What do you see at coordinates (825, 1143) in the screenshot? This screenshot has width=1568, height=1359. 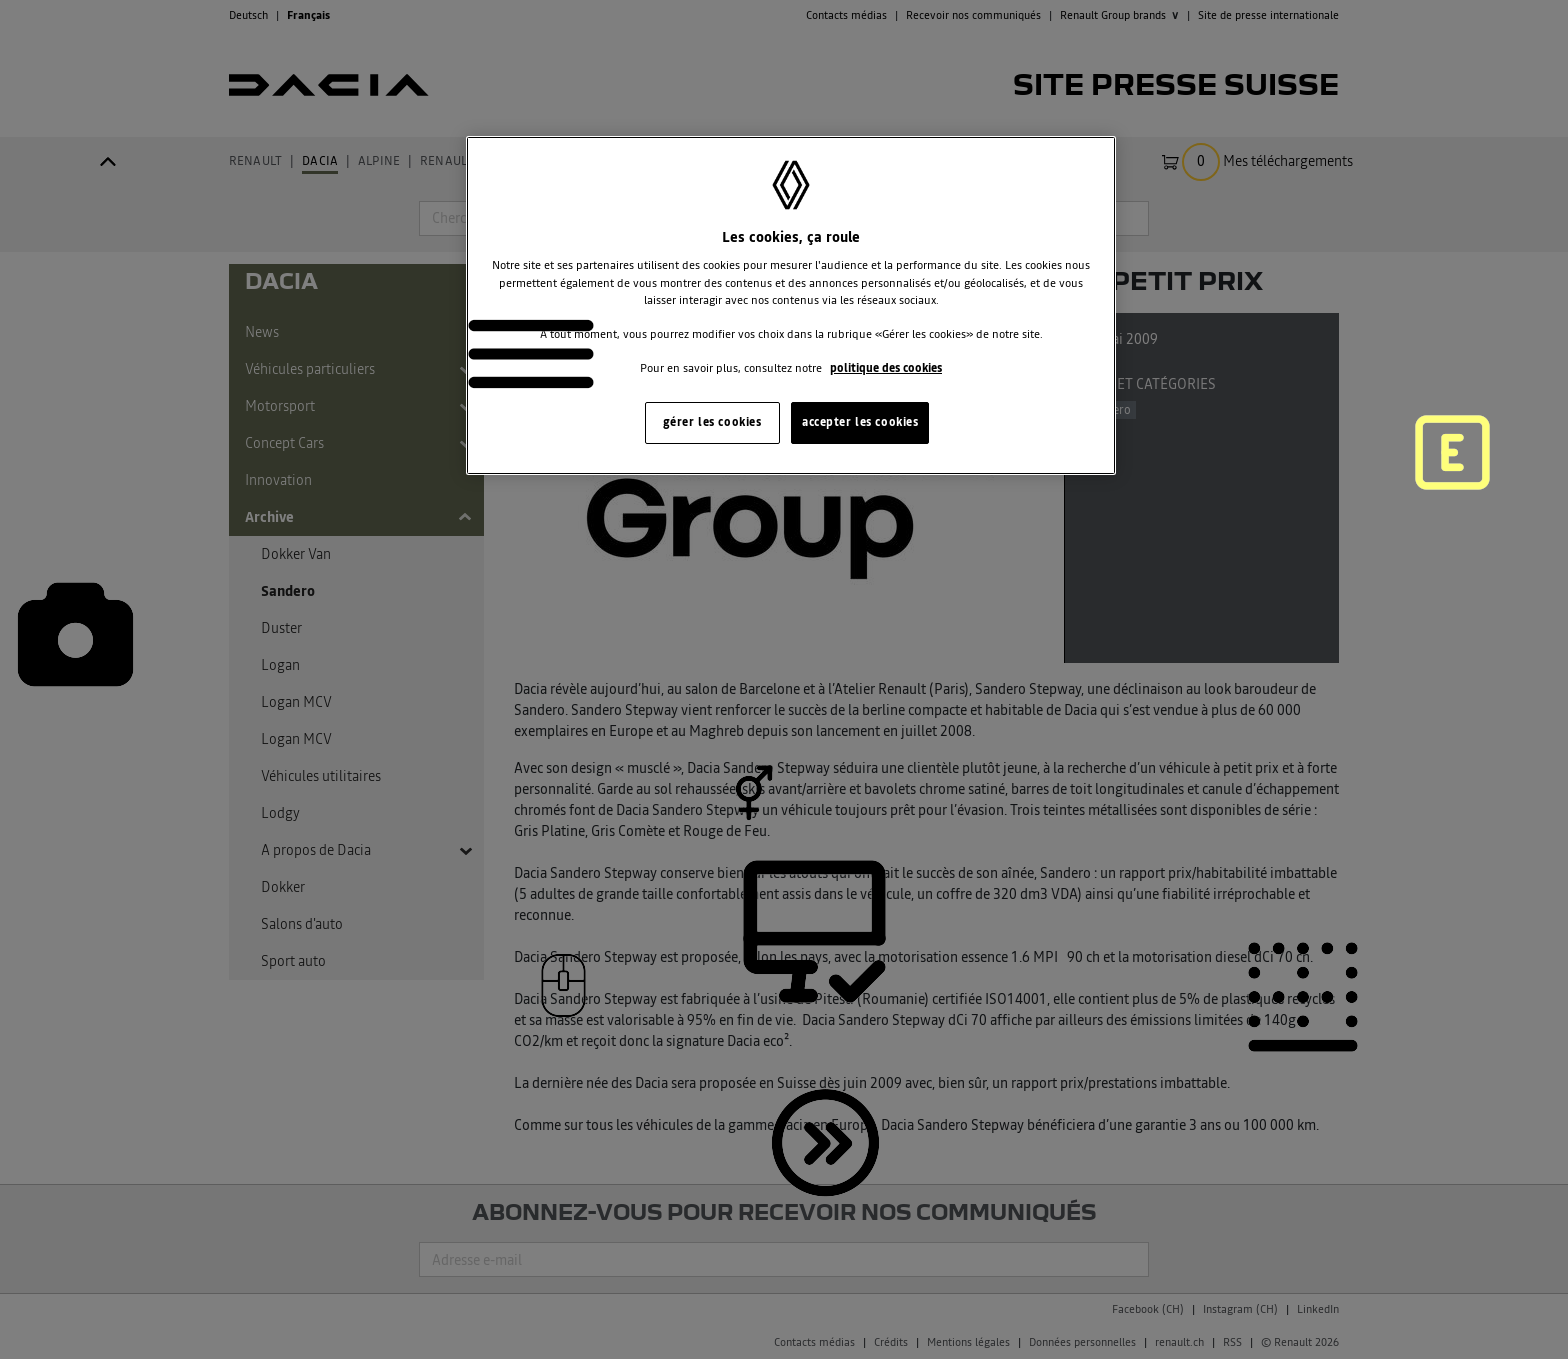 I see `skip forward or advance to next item` at bounding box center [825, 1143].